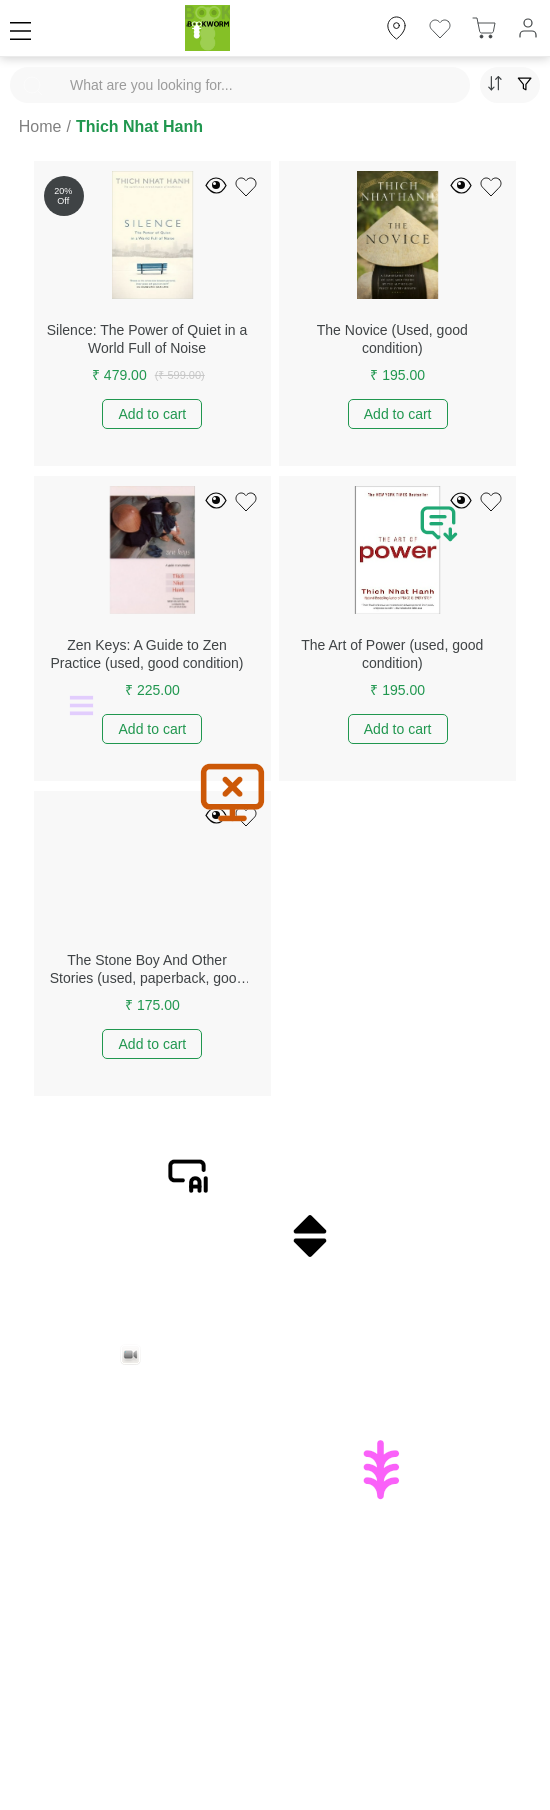 Image resolution: width=550 pixels, height=1810 pixels. I want to click on view growth metrics or analytics, so click(380, 1470).